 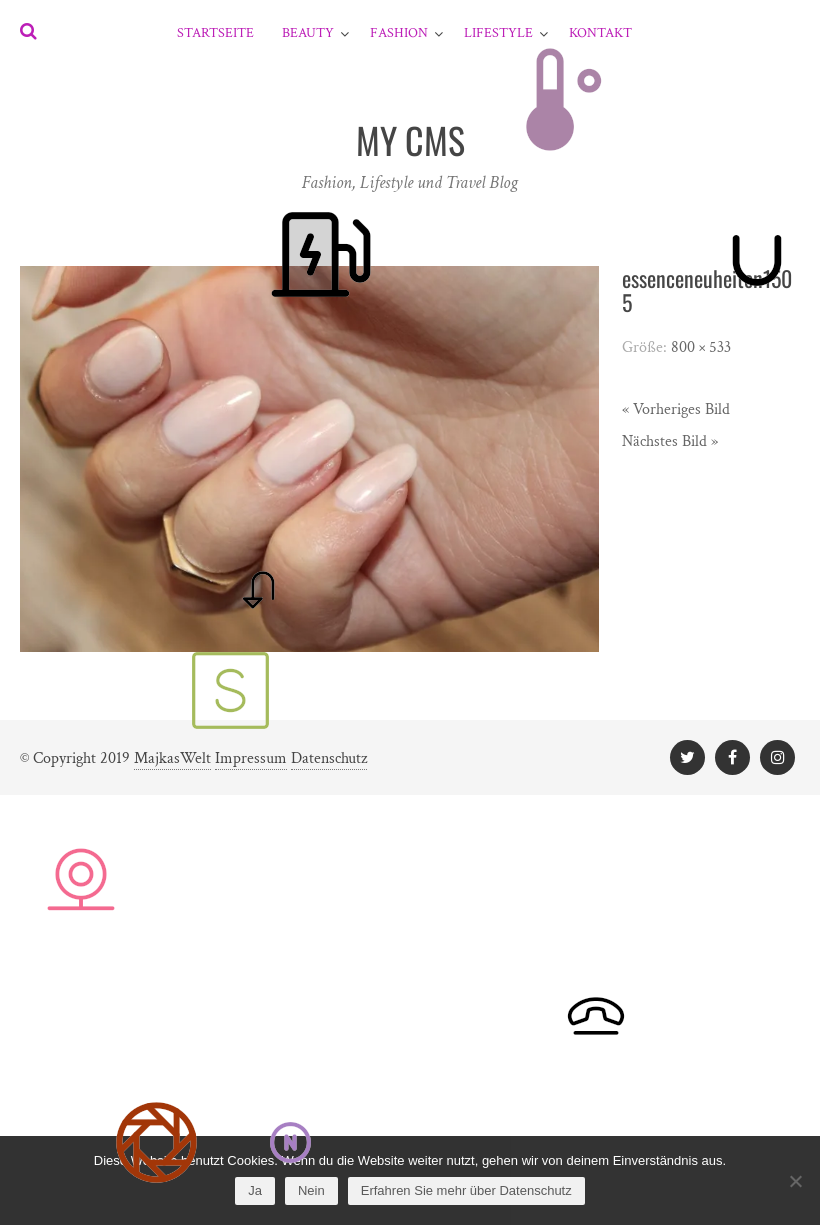 I want to click on adjust camera aperture settings, so click(x=156, y=1142).